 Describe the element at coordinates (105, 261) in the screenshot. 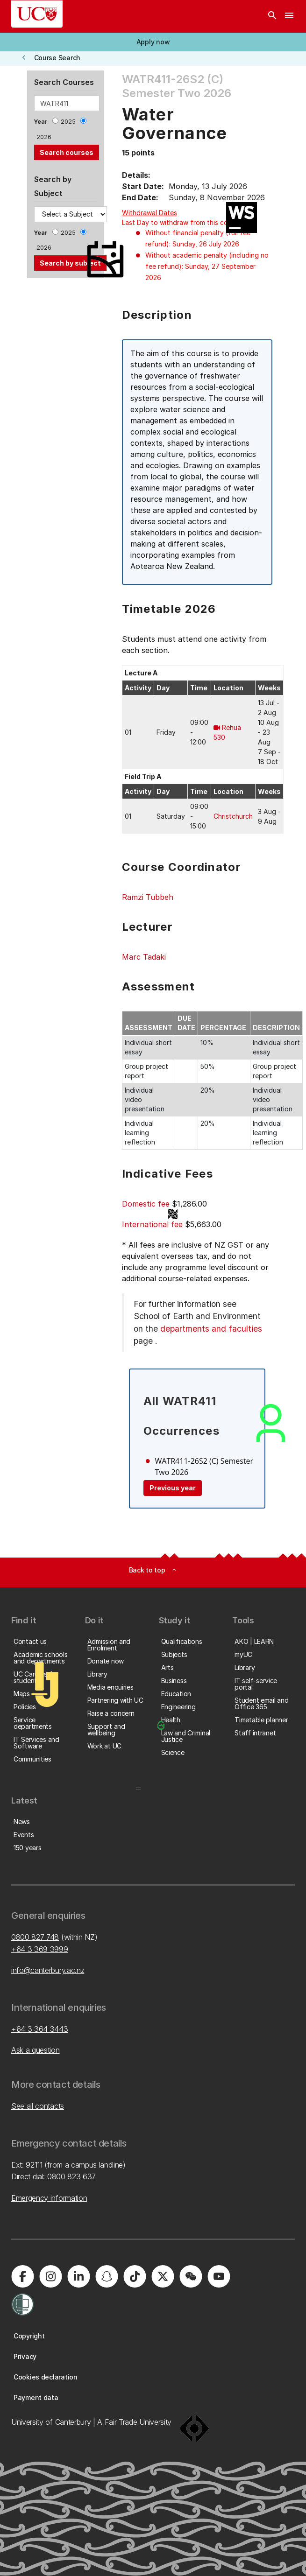

I see `view photo gallery` at that location.